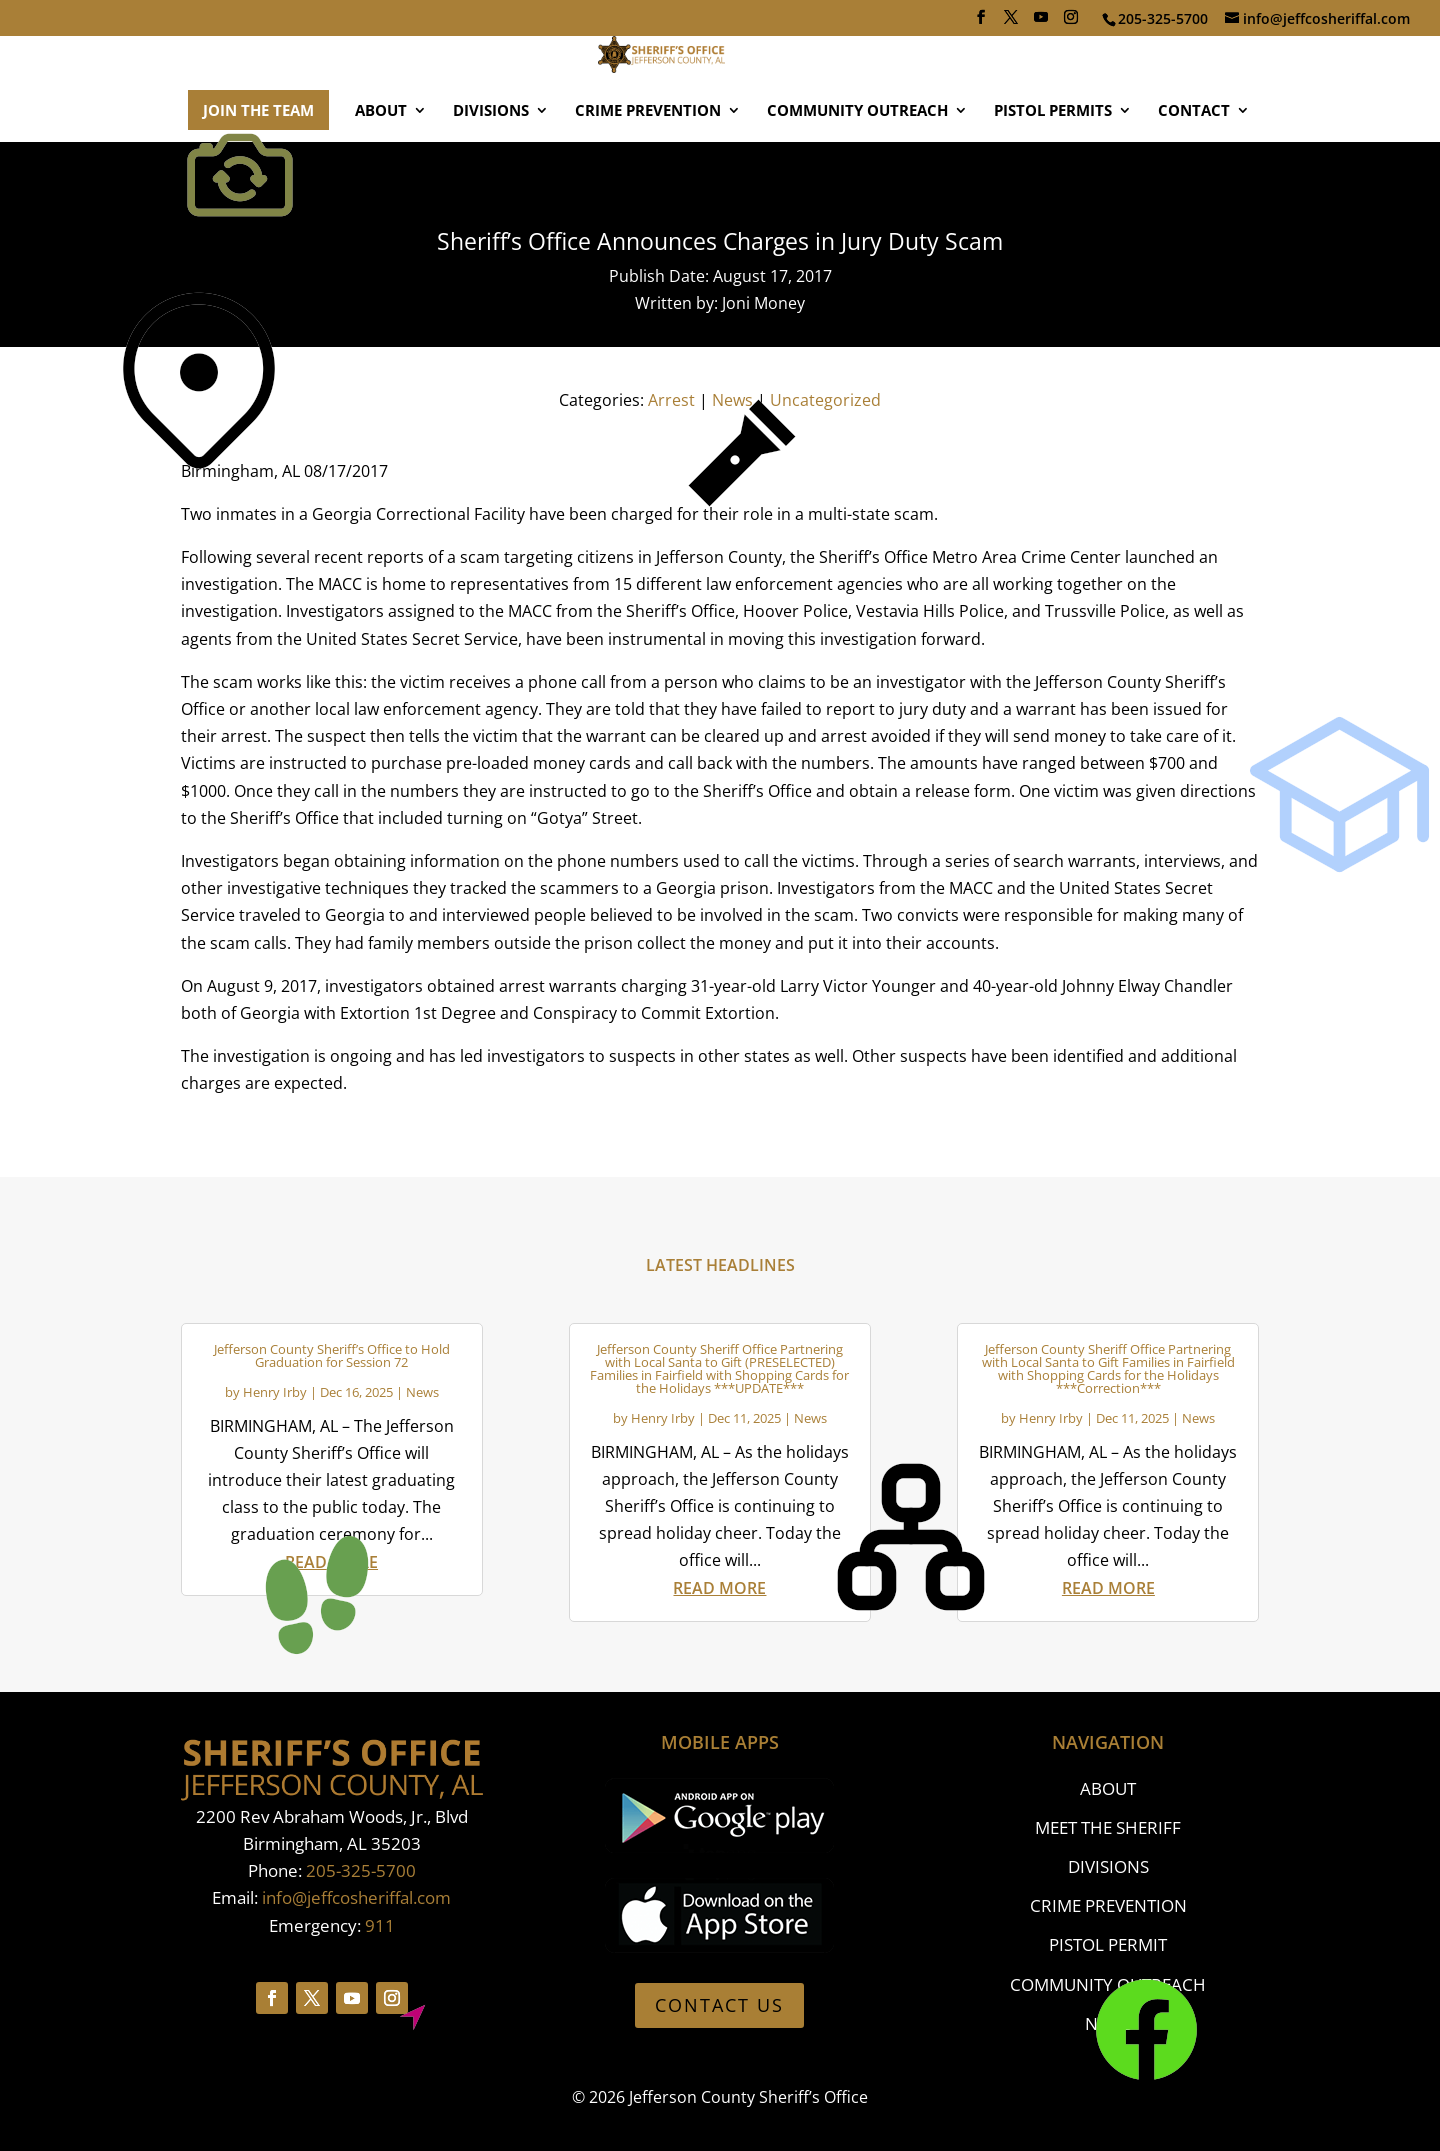 The height and width of the screenshot is (2151, 1440). I want to click on switch between front and rear camera, so click(240, 175).